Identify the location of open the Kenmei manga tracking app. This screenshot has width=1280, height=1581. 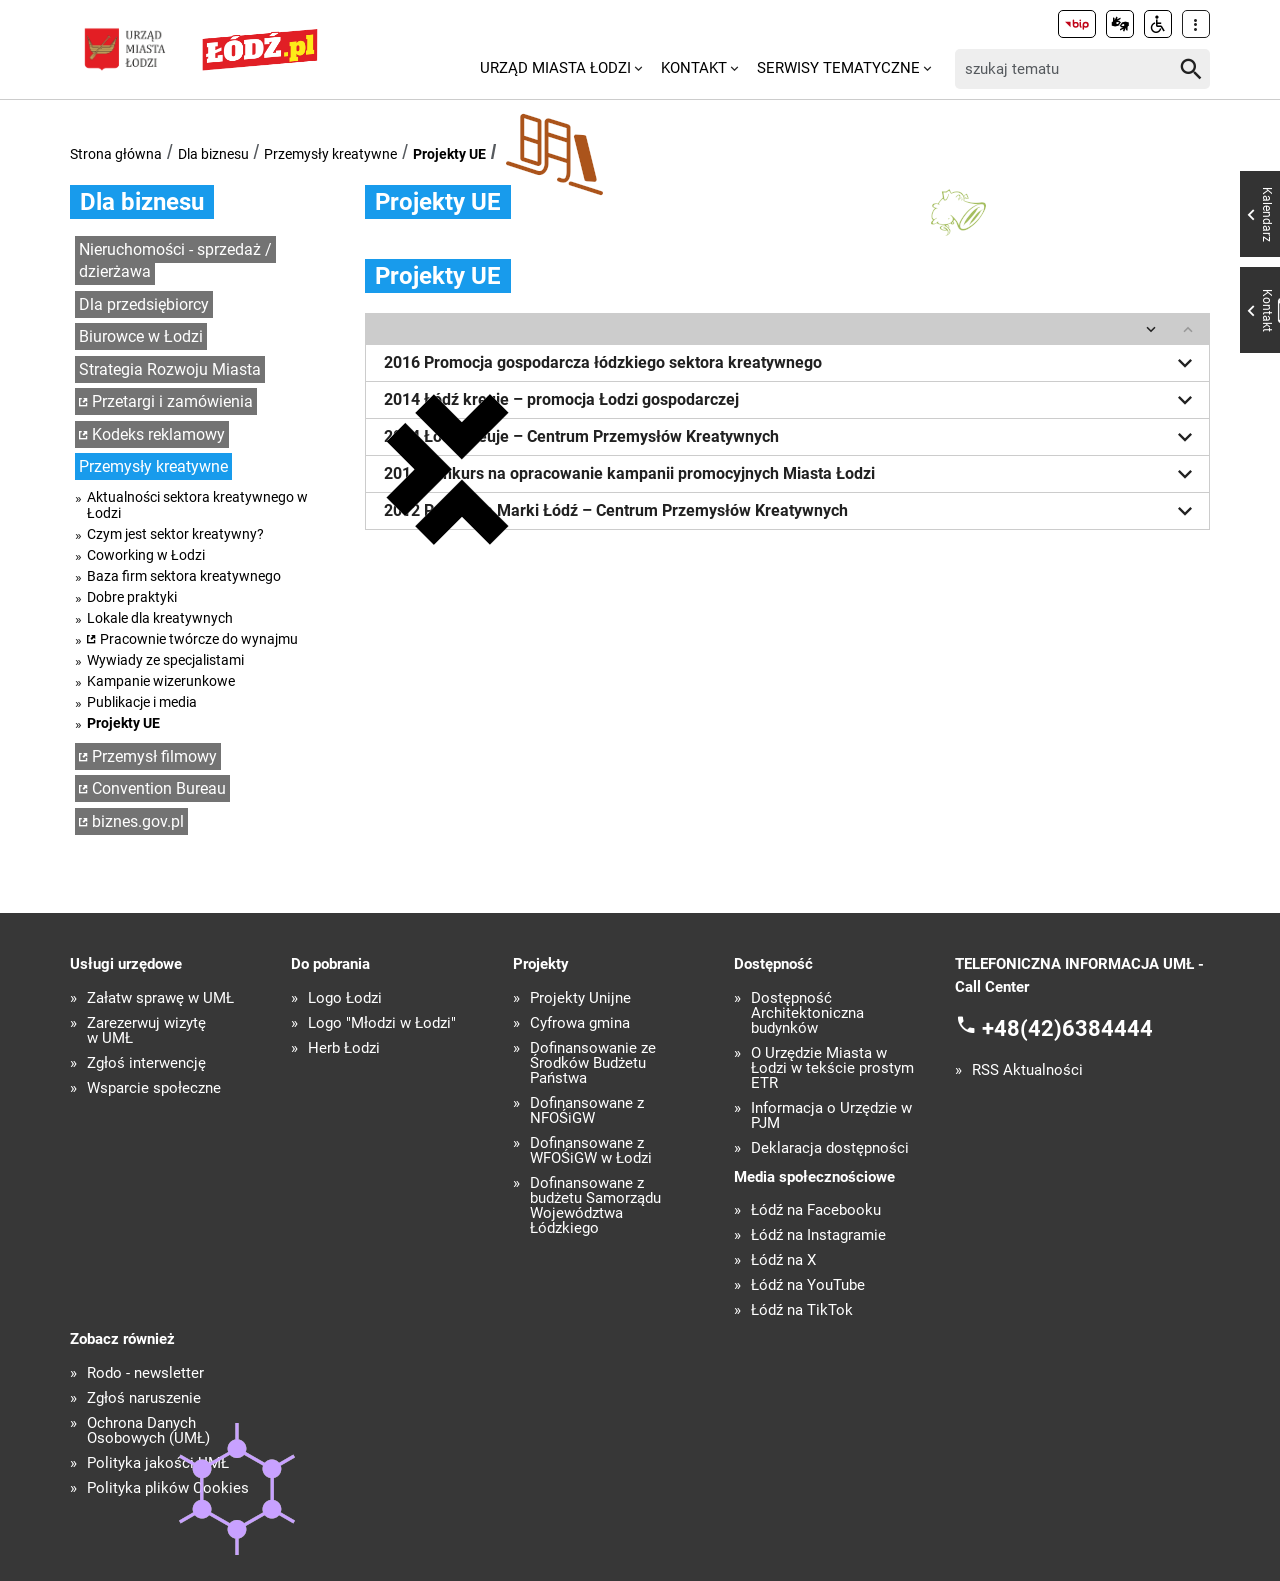
(554, 154).